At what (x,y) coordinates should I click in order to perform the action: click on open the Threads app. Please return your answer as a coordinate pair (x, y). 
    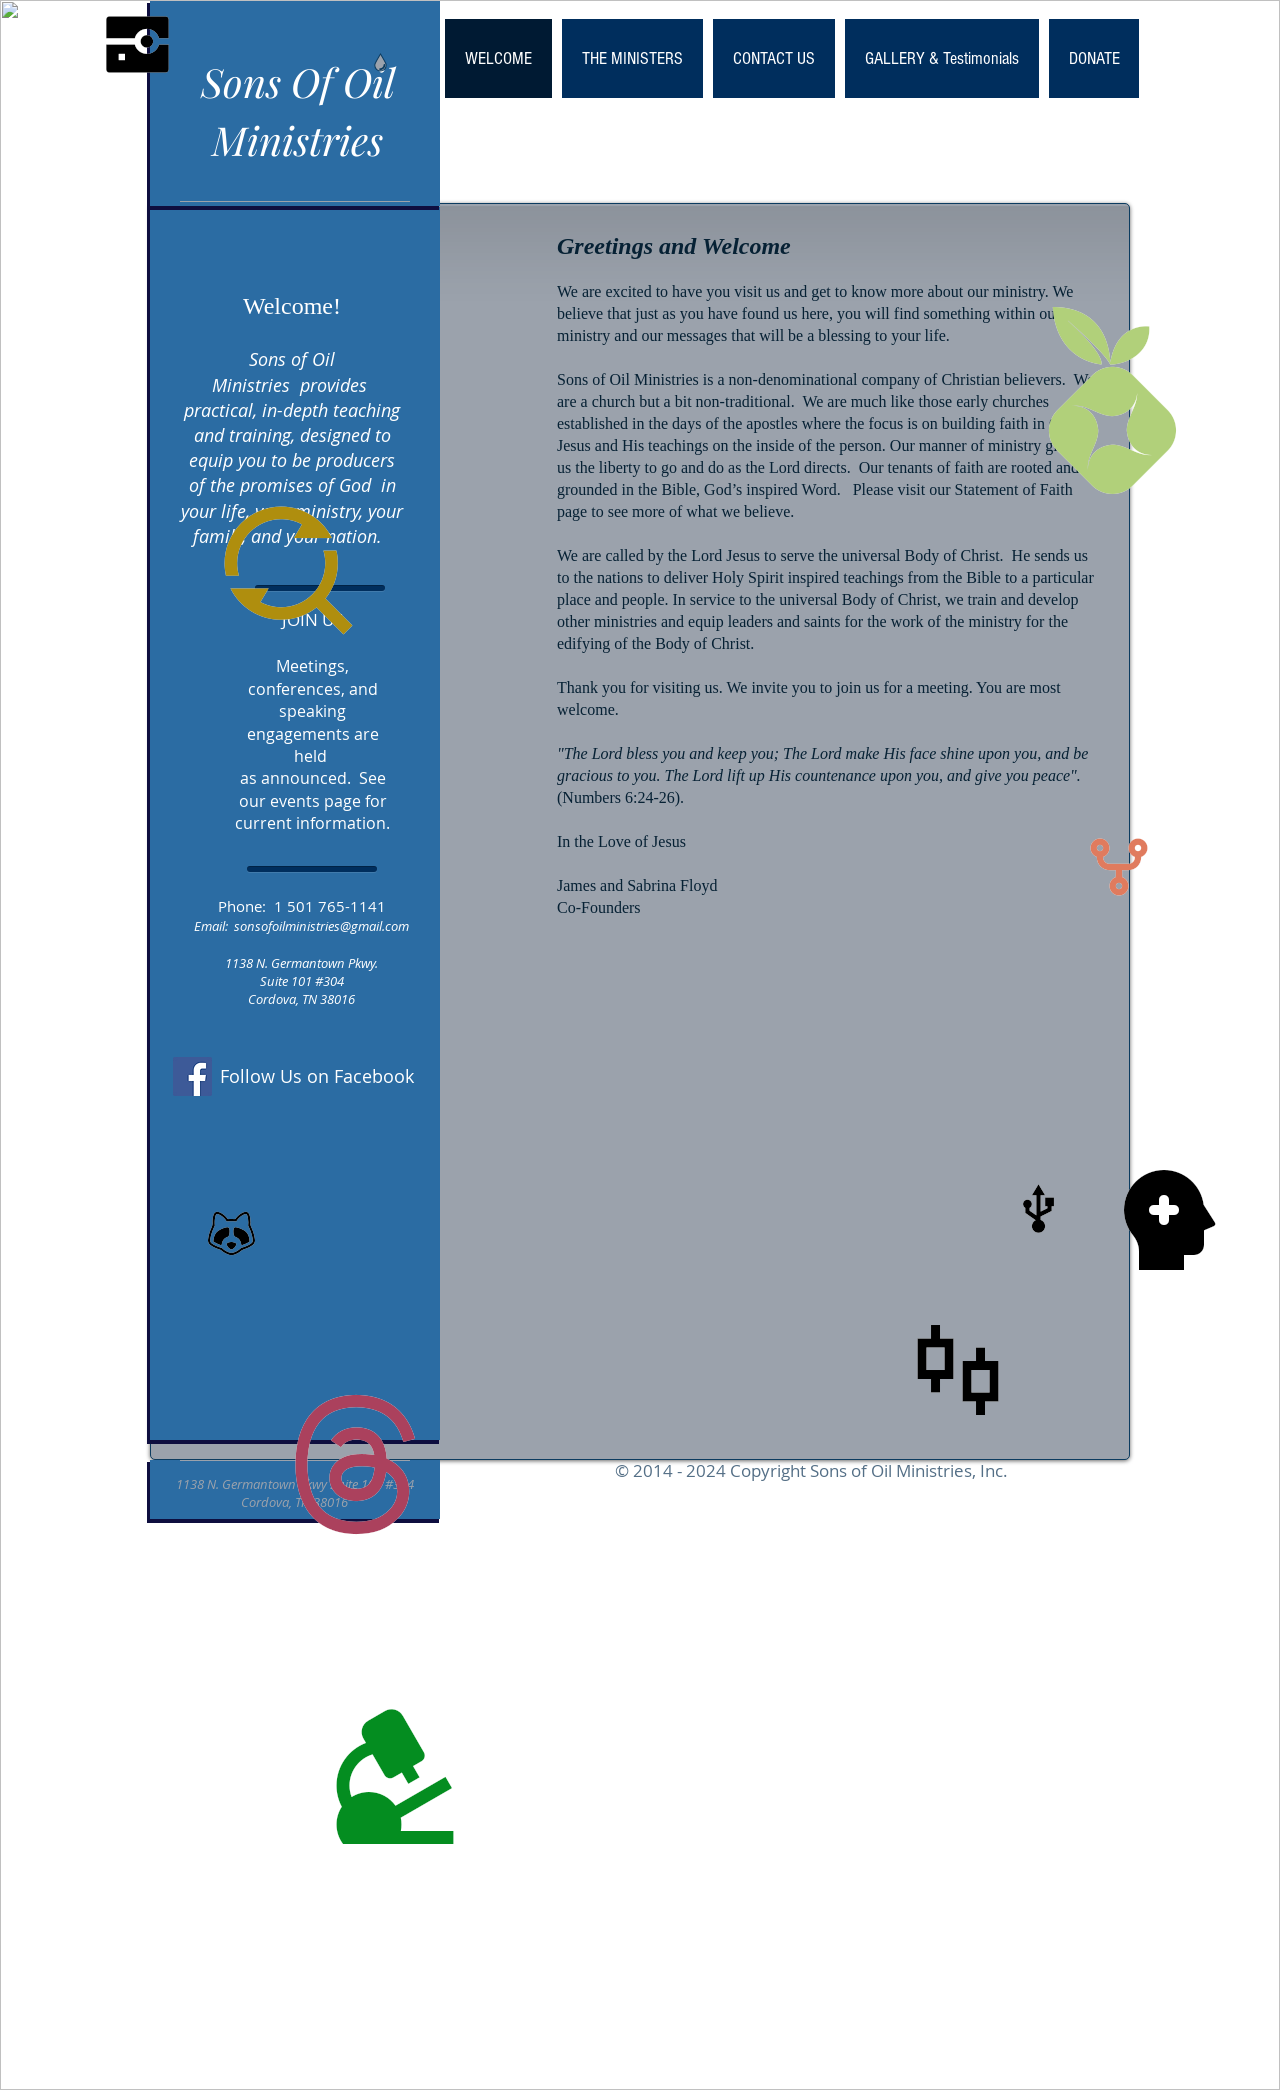
    Looking at the image, I should click on (355, 1464).